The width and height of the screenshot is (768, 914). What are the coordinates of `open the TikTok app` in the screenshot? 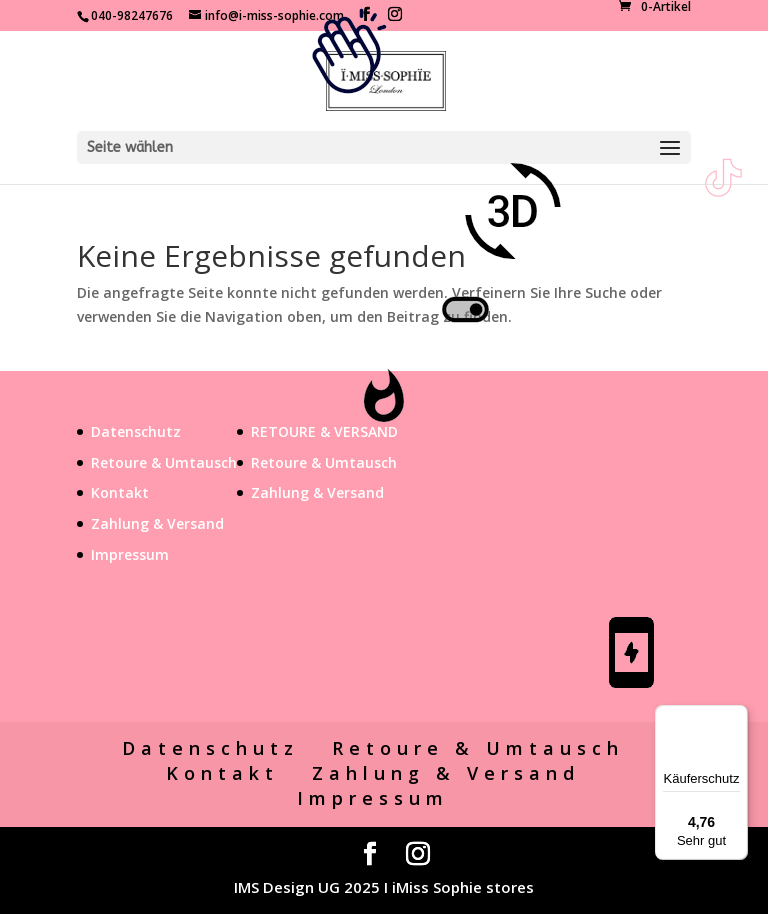 It's located at (723, 178).